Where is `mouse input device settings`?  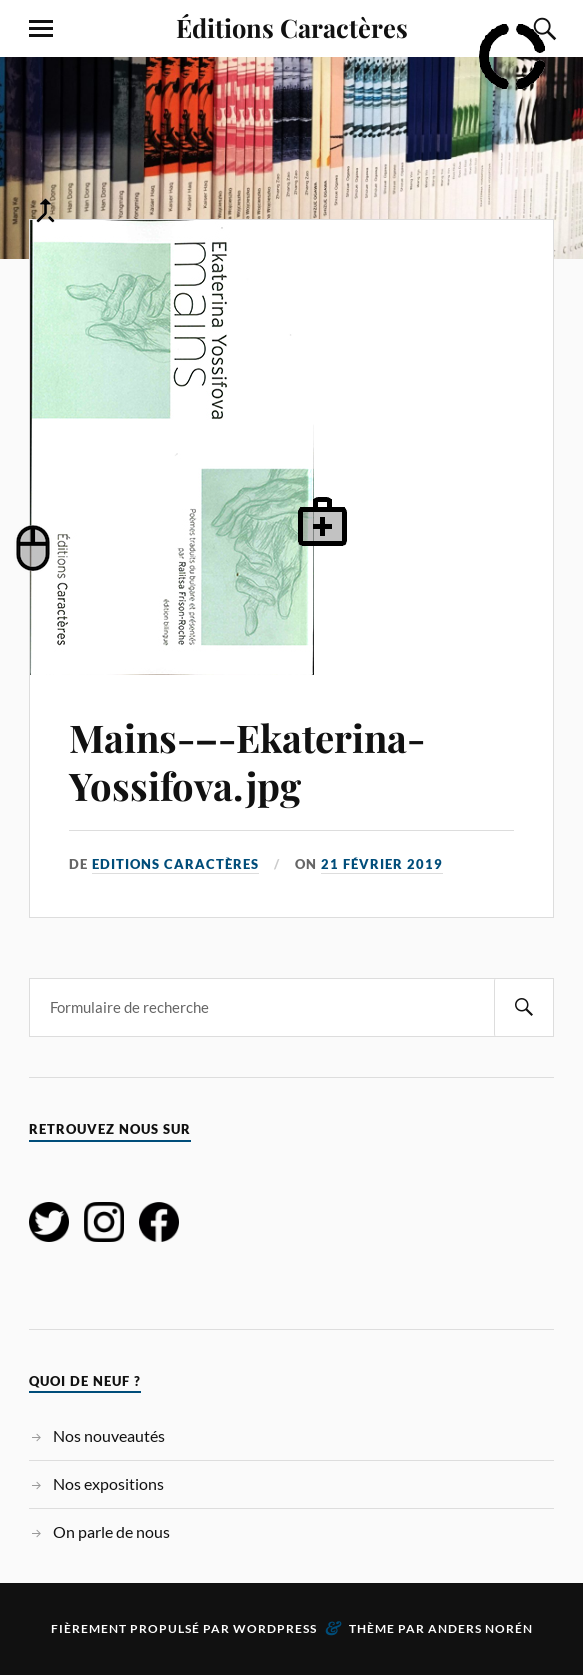
mouse input device settings is located at coordinates (33, 548).